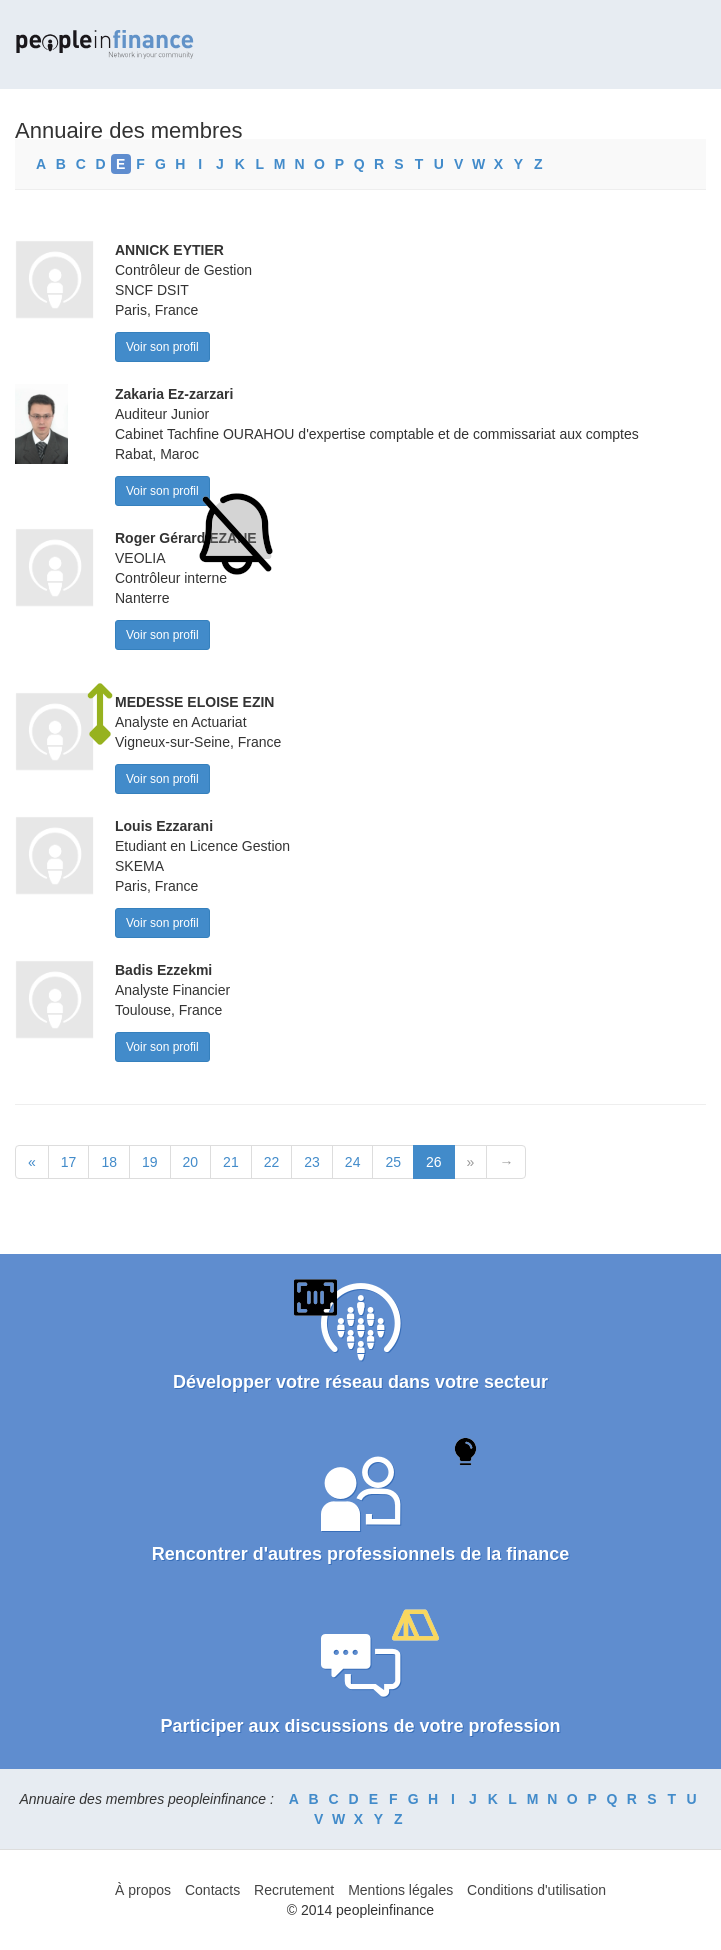 The height and width of the screenshot is (1950, 721). What do you see at coordinates (315, 1297) in the screenshot?
I see `scan a barcode` at bounding box center [315, 1297].